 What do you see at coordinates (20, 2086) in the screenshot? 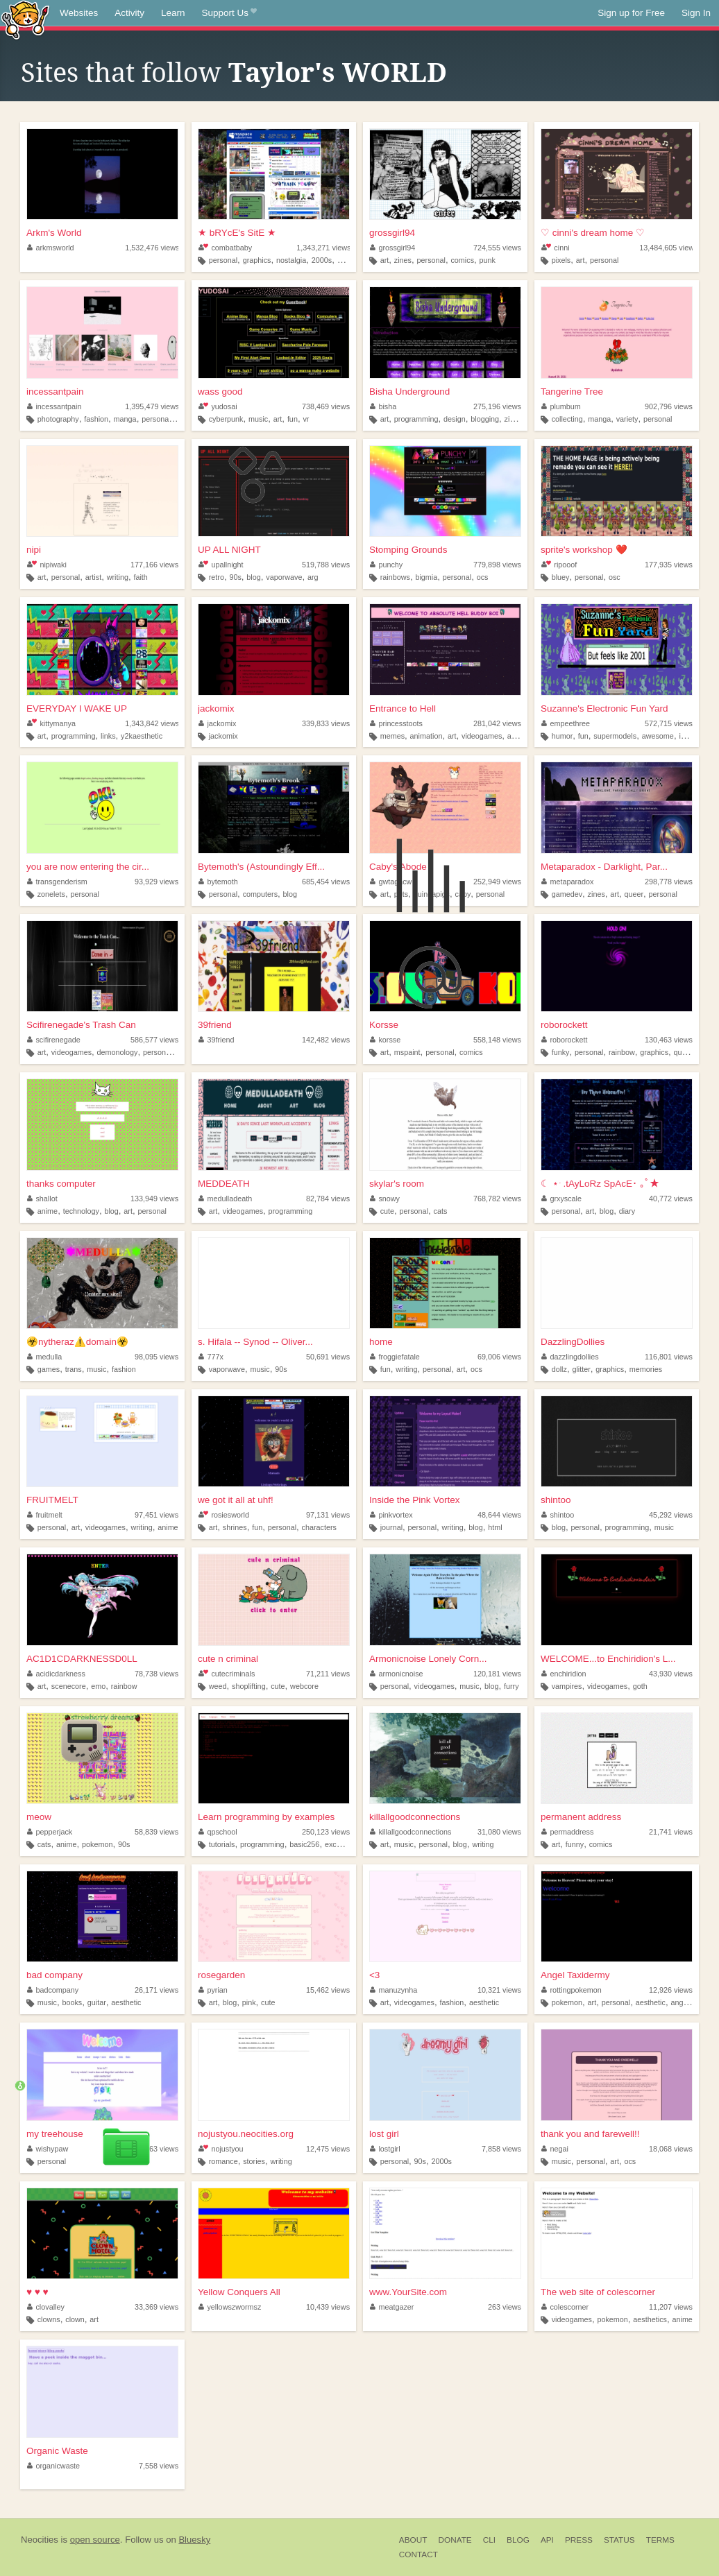
I see `indicates an unlocked or decrypted file/folder` at bounding box center [20, 2086].